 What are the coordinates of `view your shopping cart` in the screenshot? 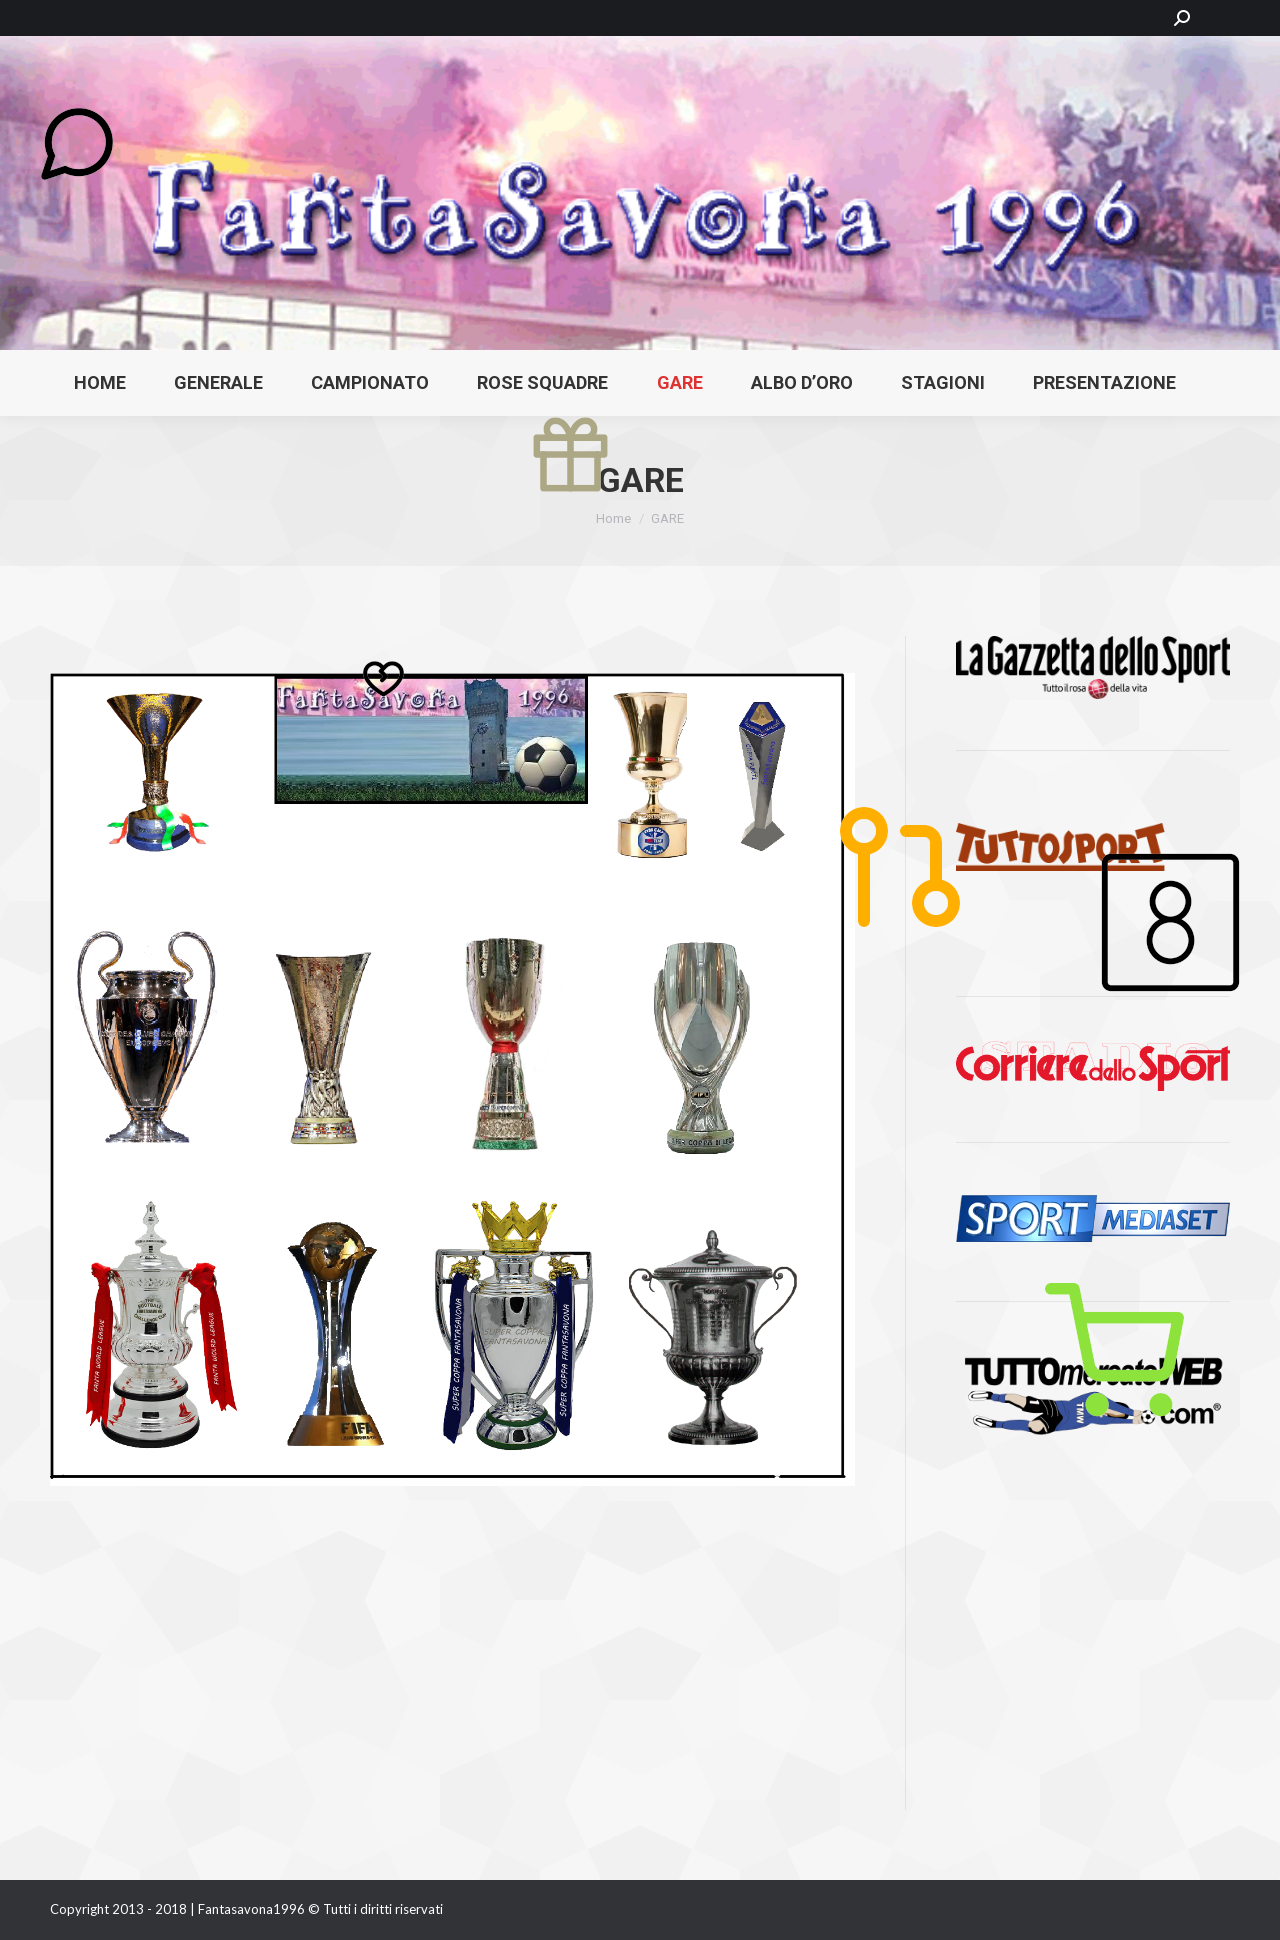 It's located at (1114, 1352).